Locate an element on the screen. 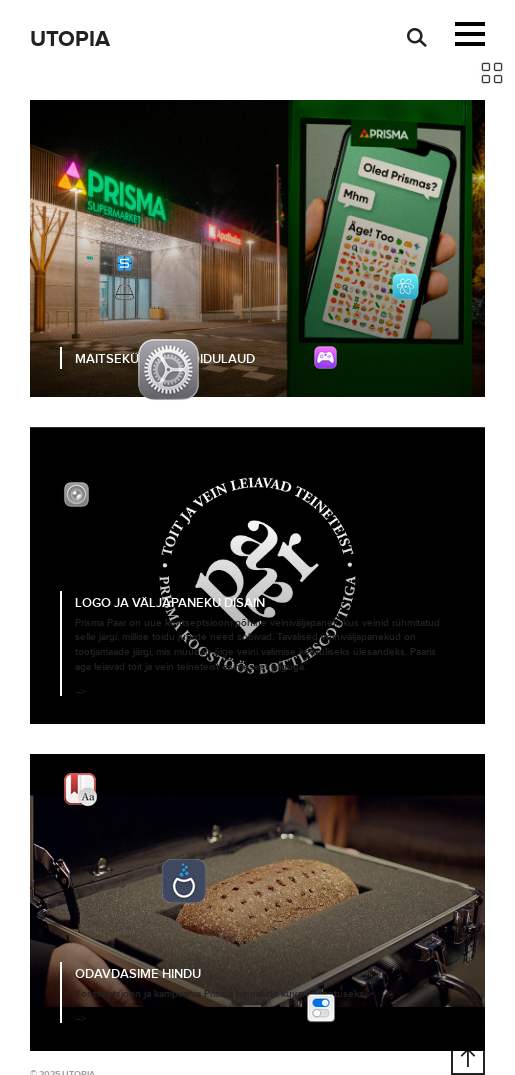  open system preferences is located at coordinates (168, 369).